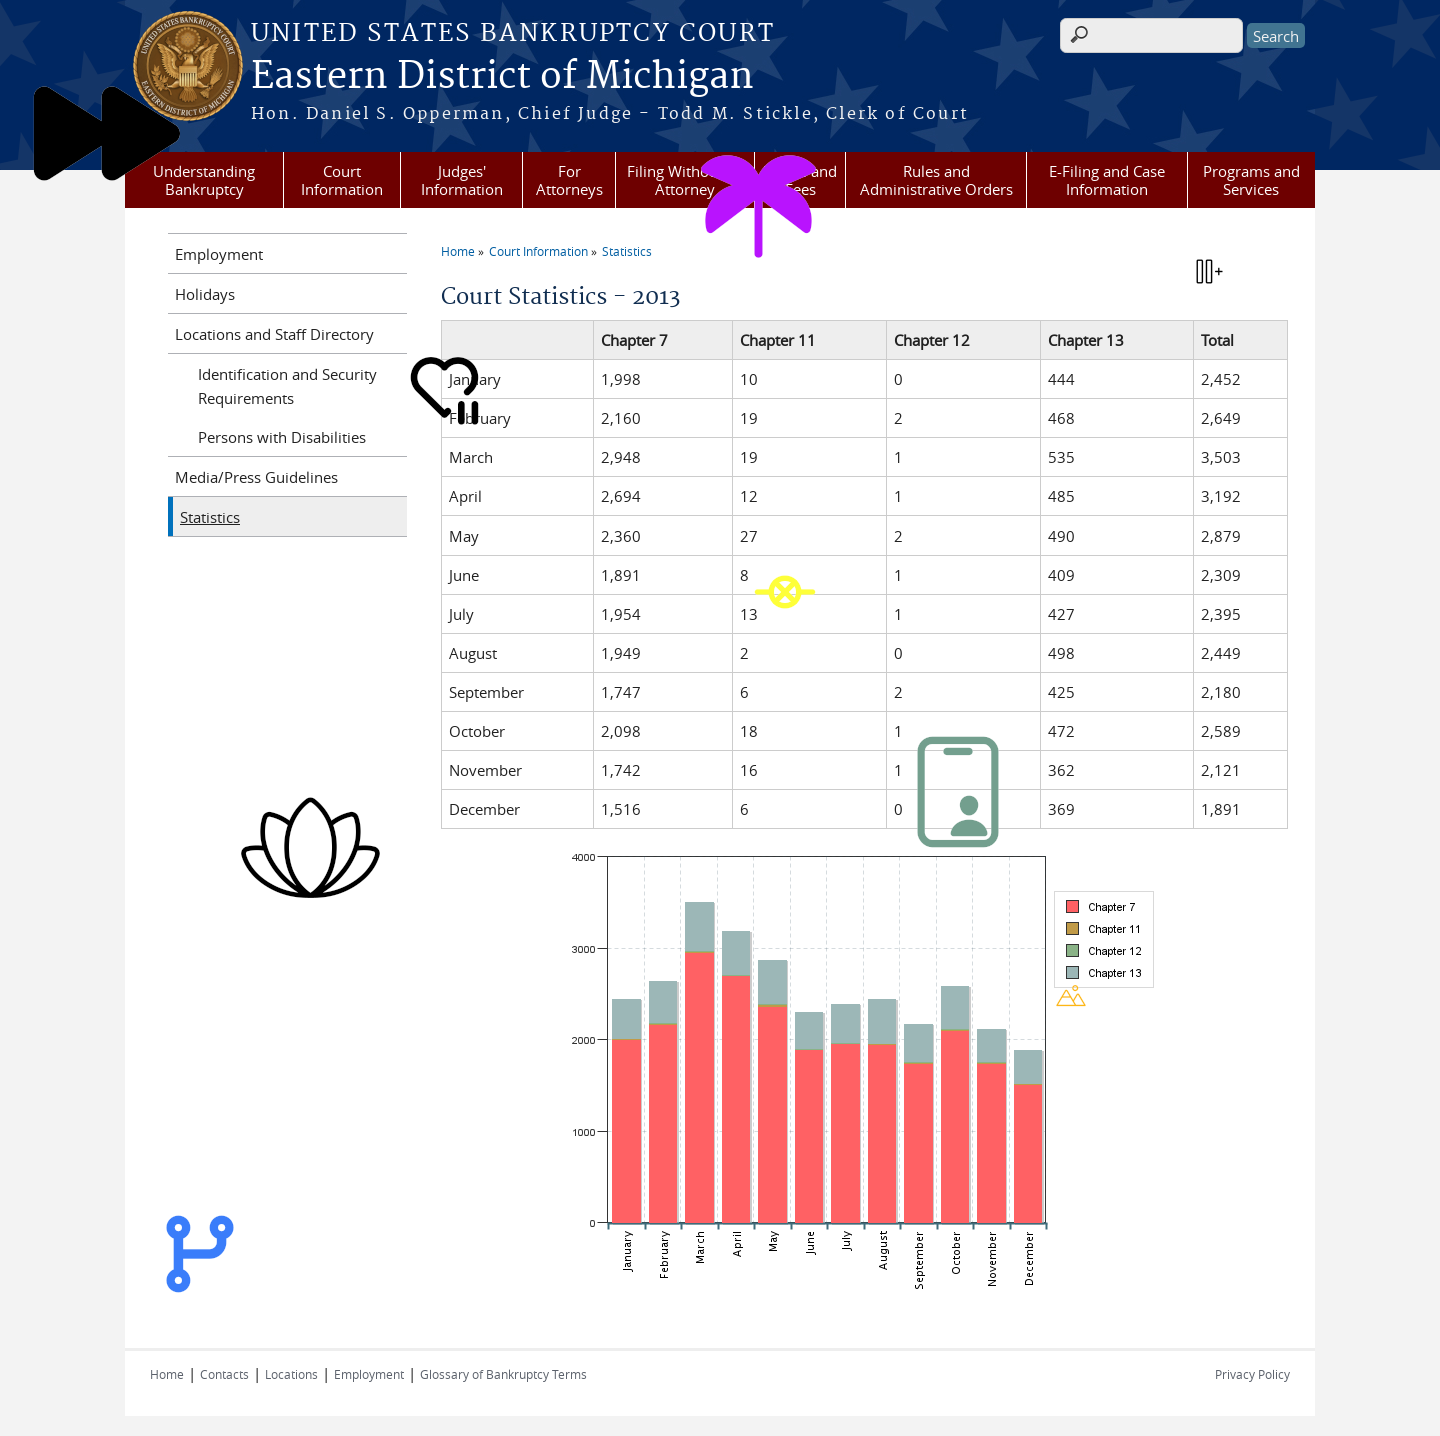 This screenshot has height=1436, width=1440. What do you see at coordinates (958, 792) in the screenshot?
I see `view your profile or identity information` at bounding box center [958, 792].